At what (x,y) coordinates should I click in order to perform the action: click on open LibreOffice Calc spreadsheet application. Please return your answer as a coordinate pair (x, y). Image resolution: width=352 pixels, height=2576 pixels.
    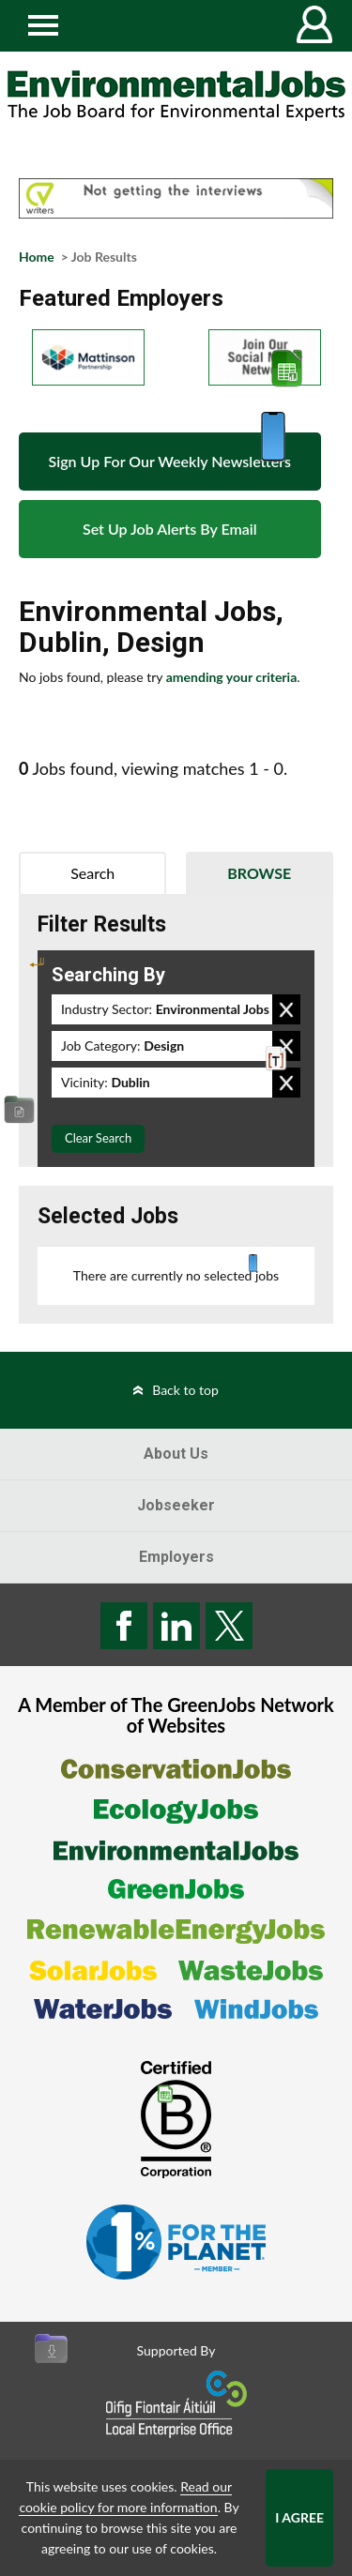
    Looking at the image, I should click on (286, 368).